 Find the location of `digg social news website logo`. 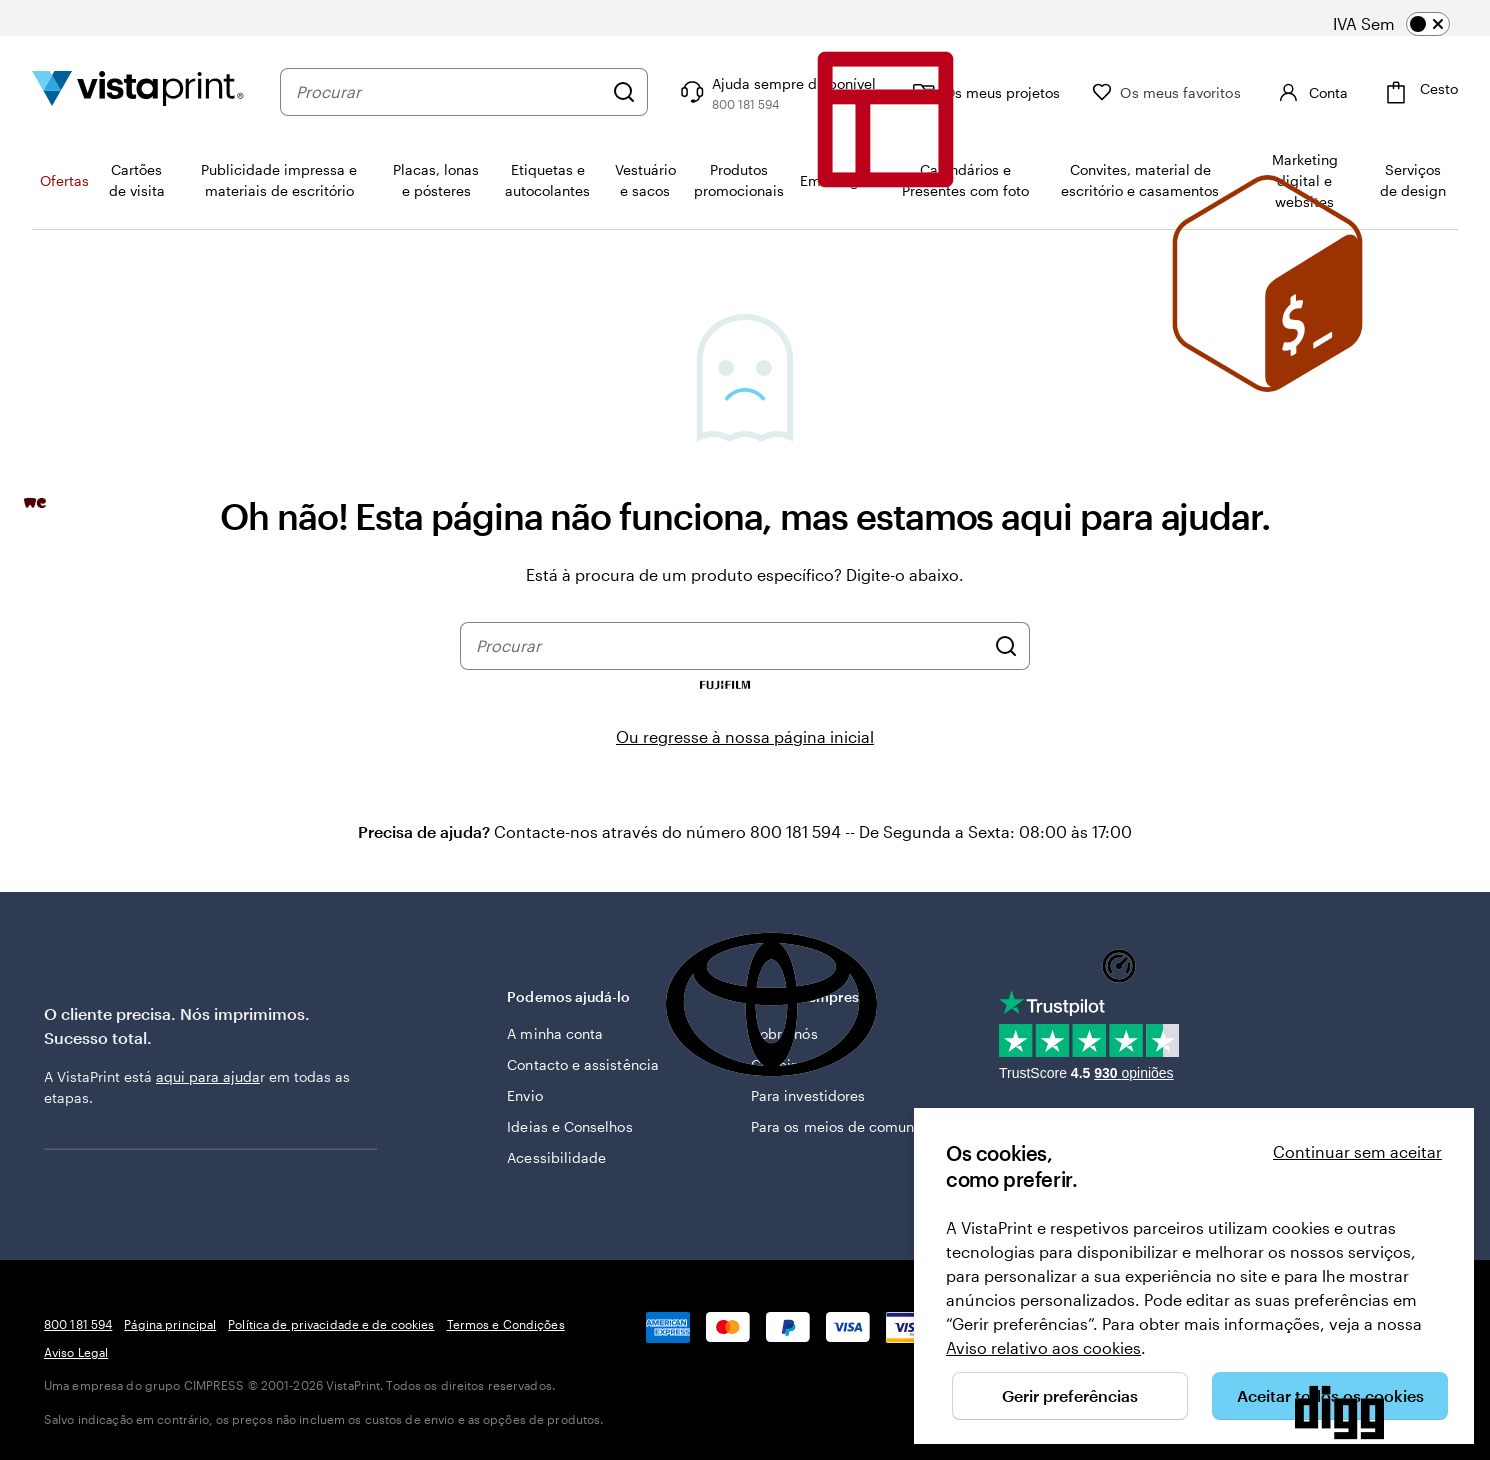

digg social news website logo is located at coordinates (1339, 1412).